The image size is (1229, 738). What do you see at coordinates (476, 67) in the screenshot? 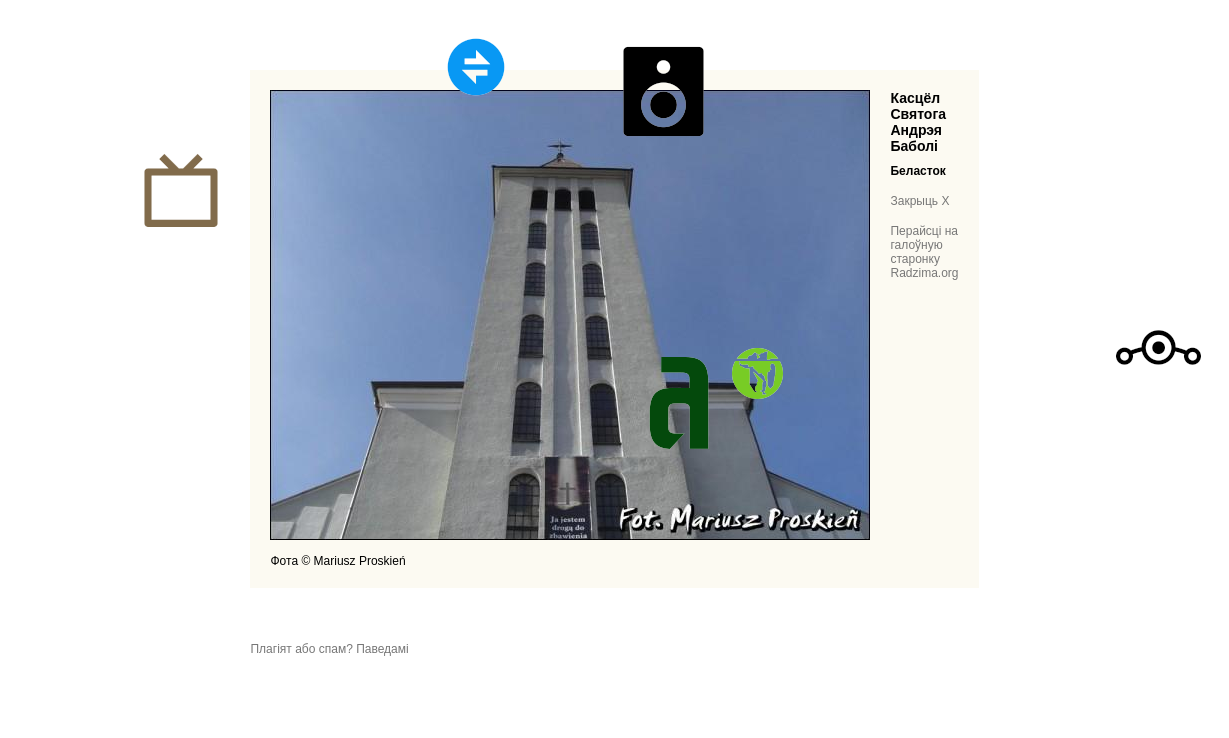
I see `exchange or swap currencies` at bounding box center [476, 67].